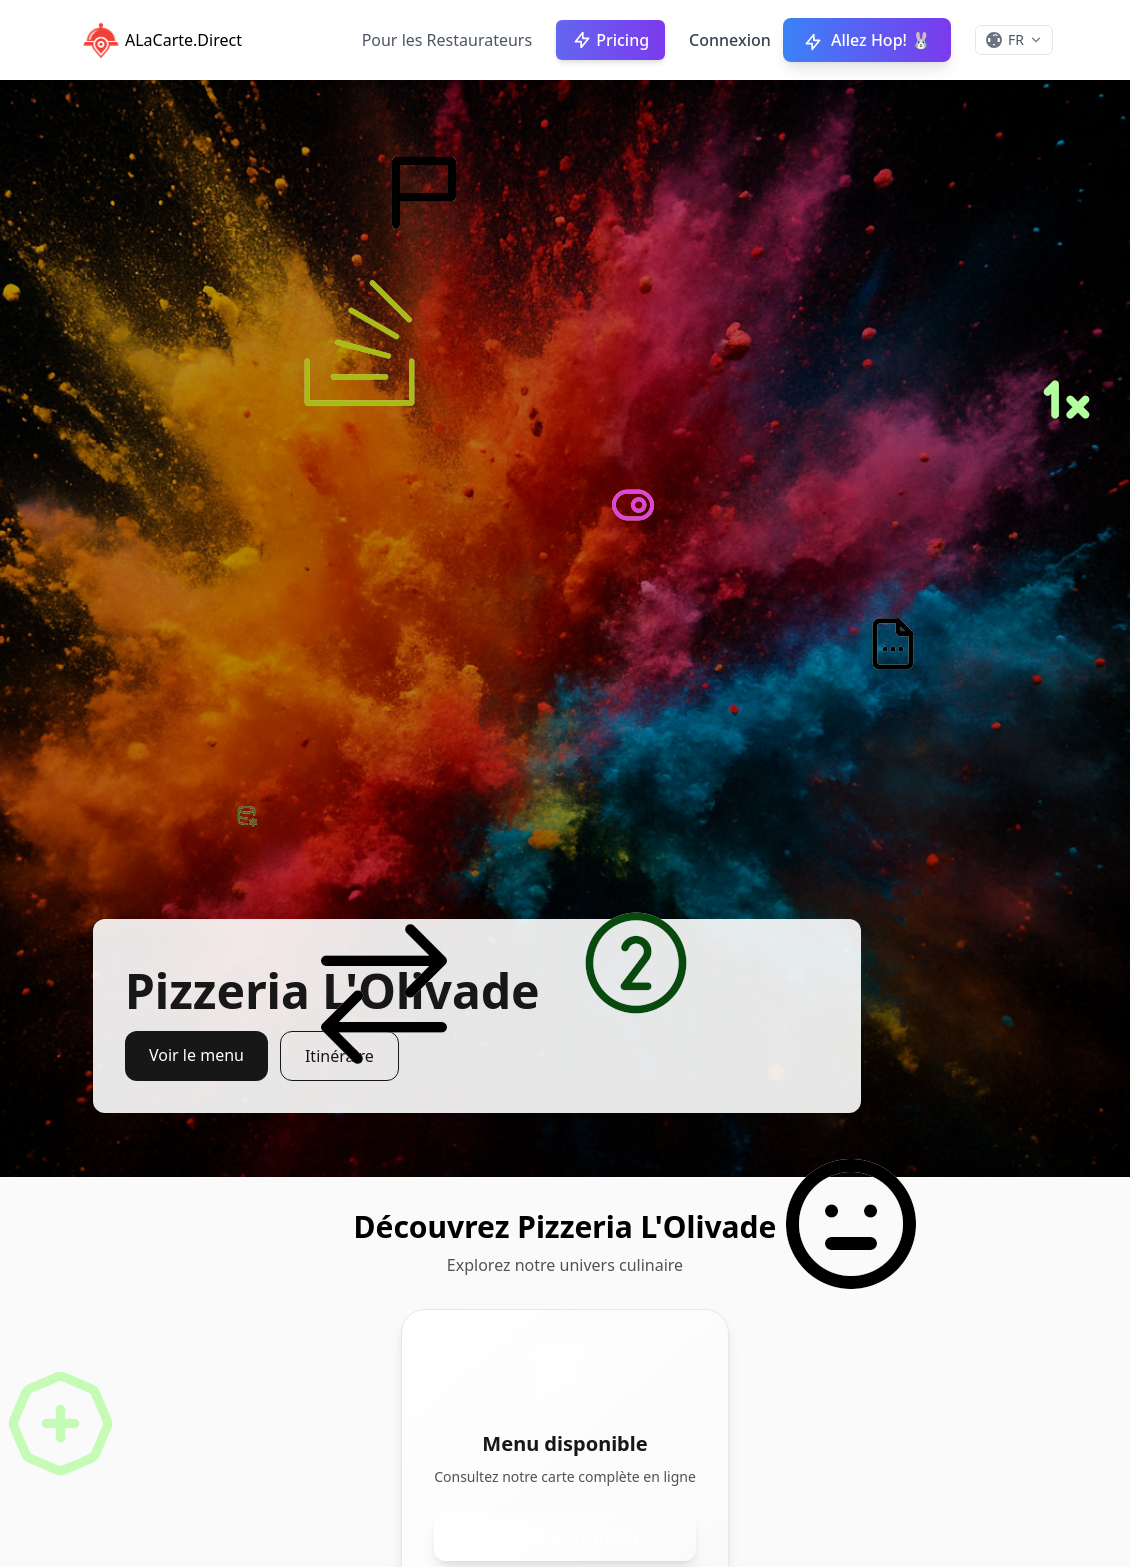 This screenshot has height=1567, width=1130. I want to click on switch between two views or modes, so click(384, 994).